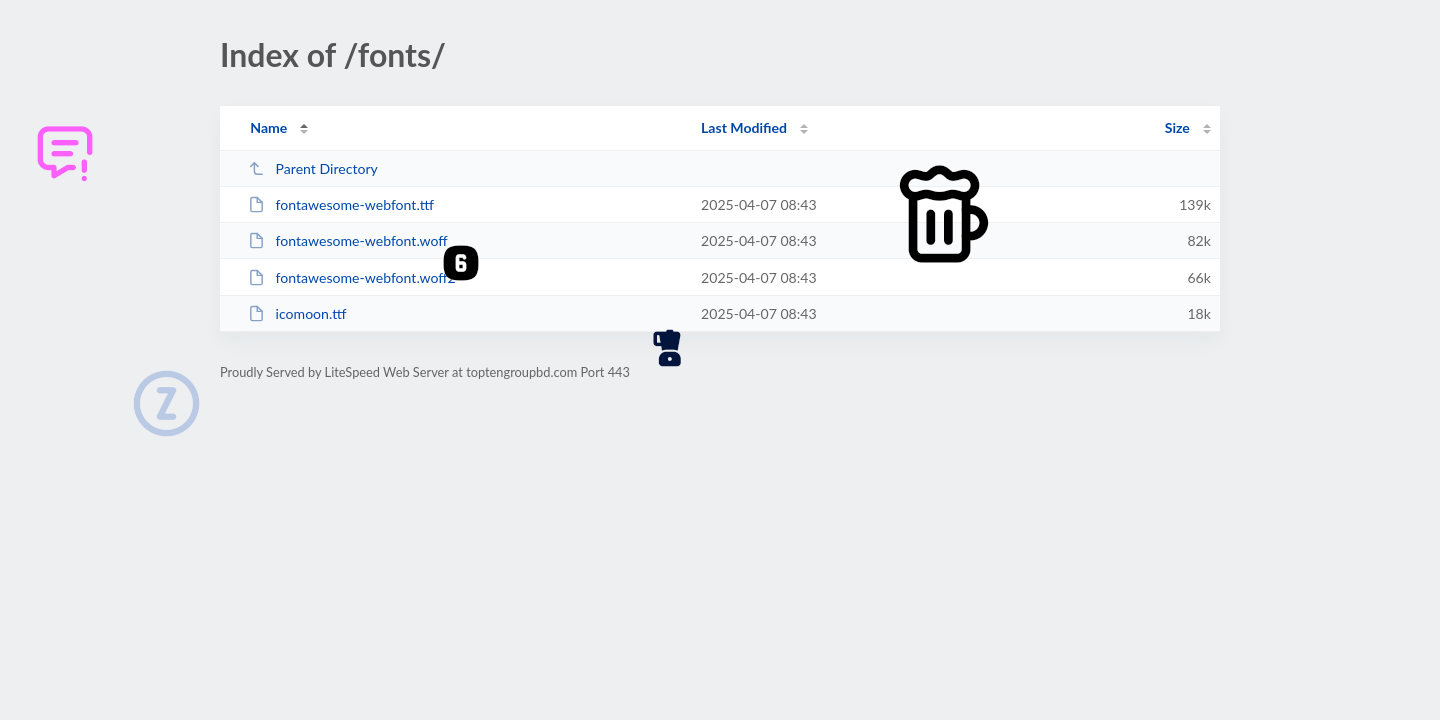  Describe the element at coordinates (944, 214) in the screenshot. I see `browse nearby bars or breweries` at that location.